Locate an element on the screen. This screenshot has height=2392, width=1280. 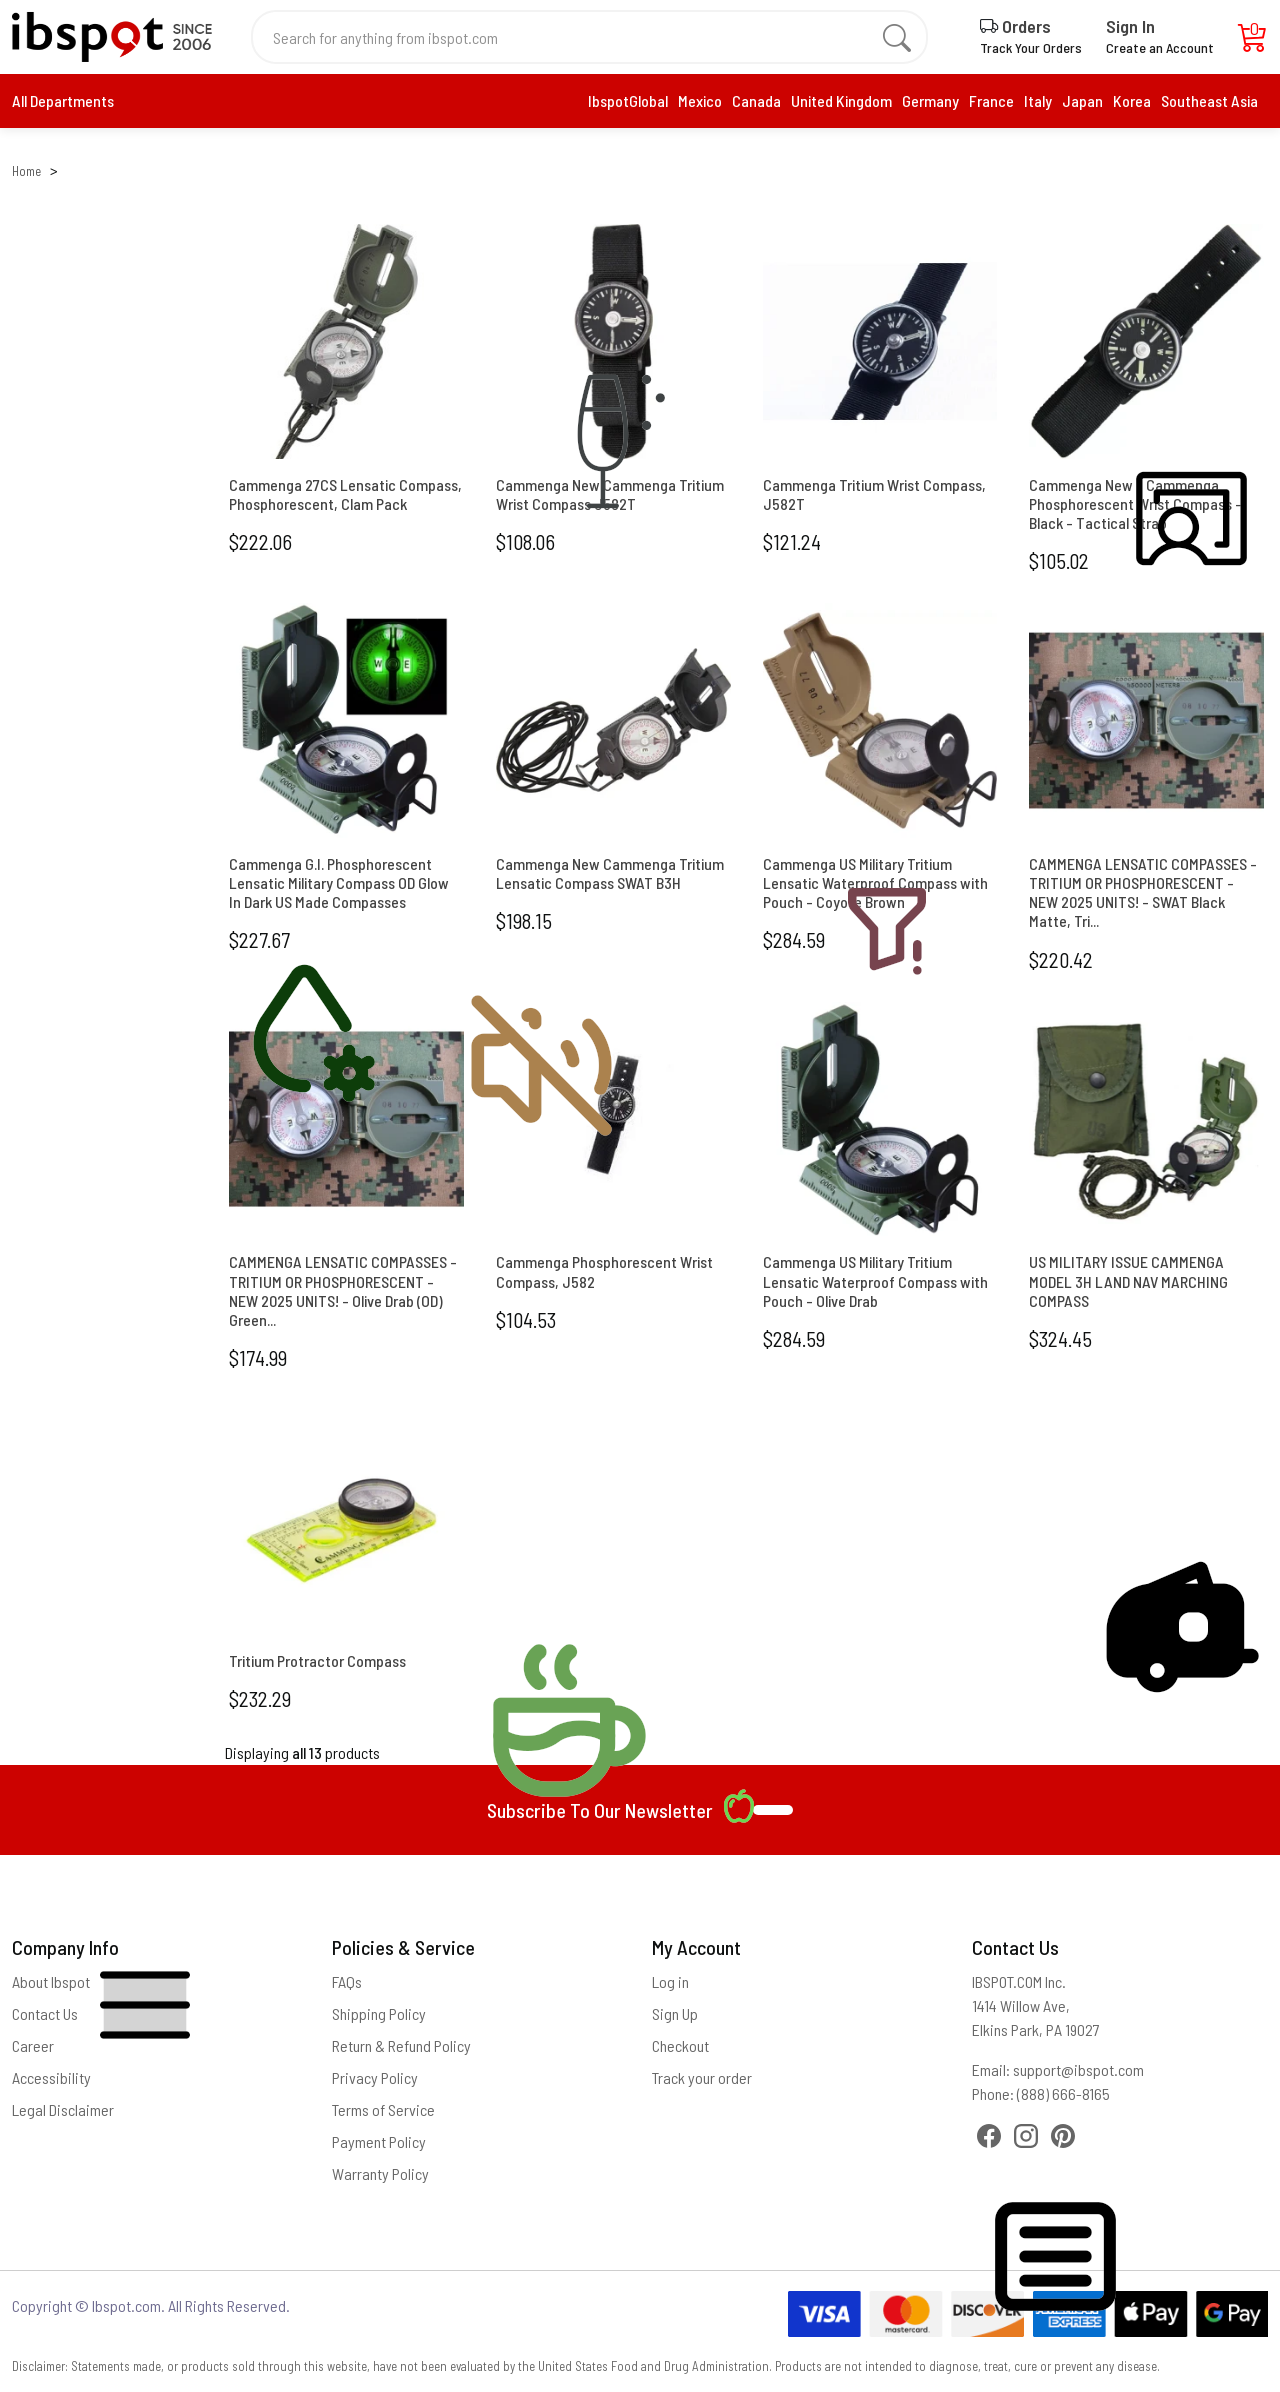
view article or document content is located at coordinates (1055, 2256).